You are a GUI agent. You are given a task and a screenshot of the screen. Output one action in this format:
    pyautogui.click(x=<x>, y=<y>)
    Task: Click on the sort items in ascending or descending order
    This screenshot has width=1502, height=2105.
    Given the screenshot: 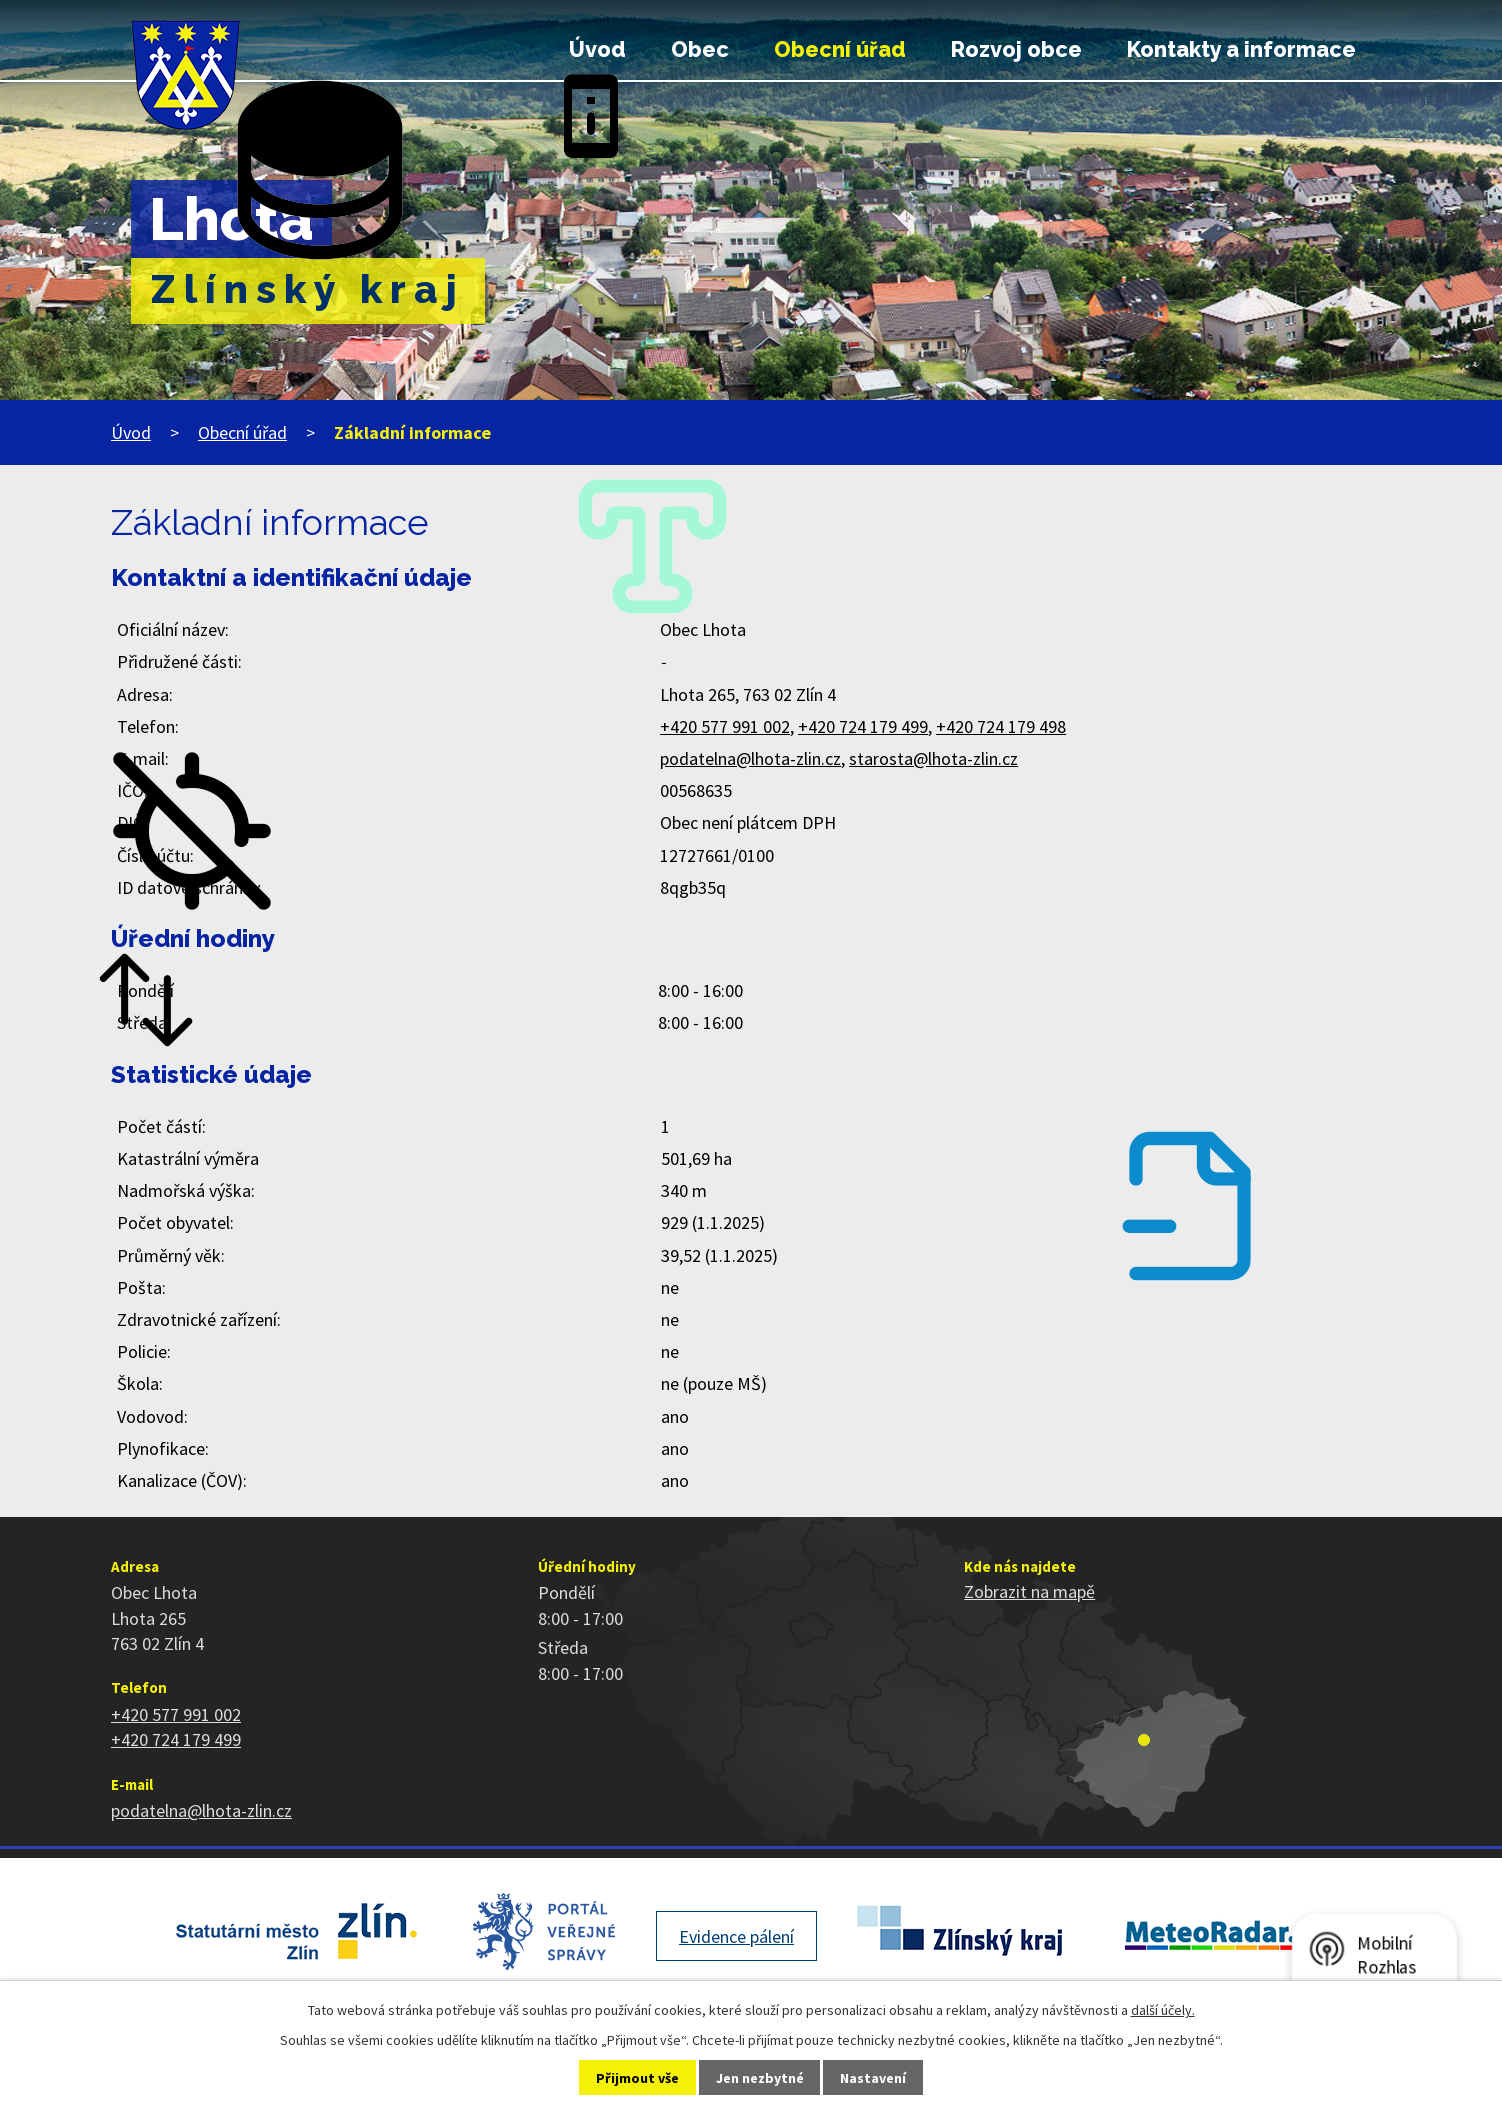 What is the action you would take?
    pyautogui.click(x=146, y=1000)
    